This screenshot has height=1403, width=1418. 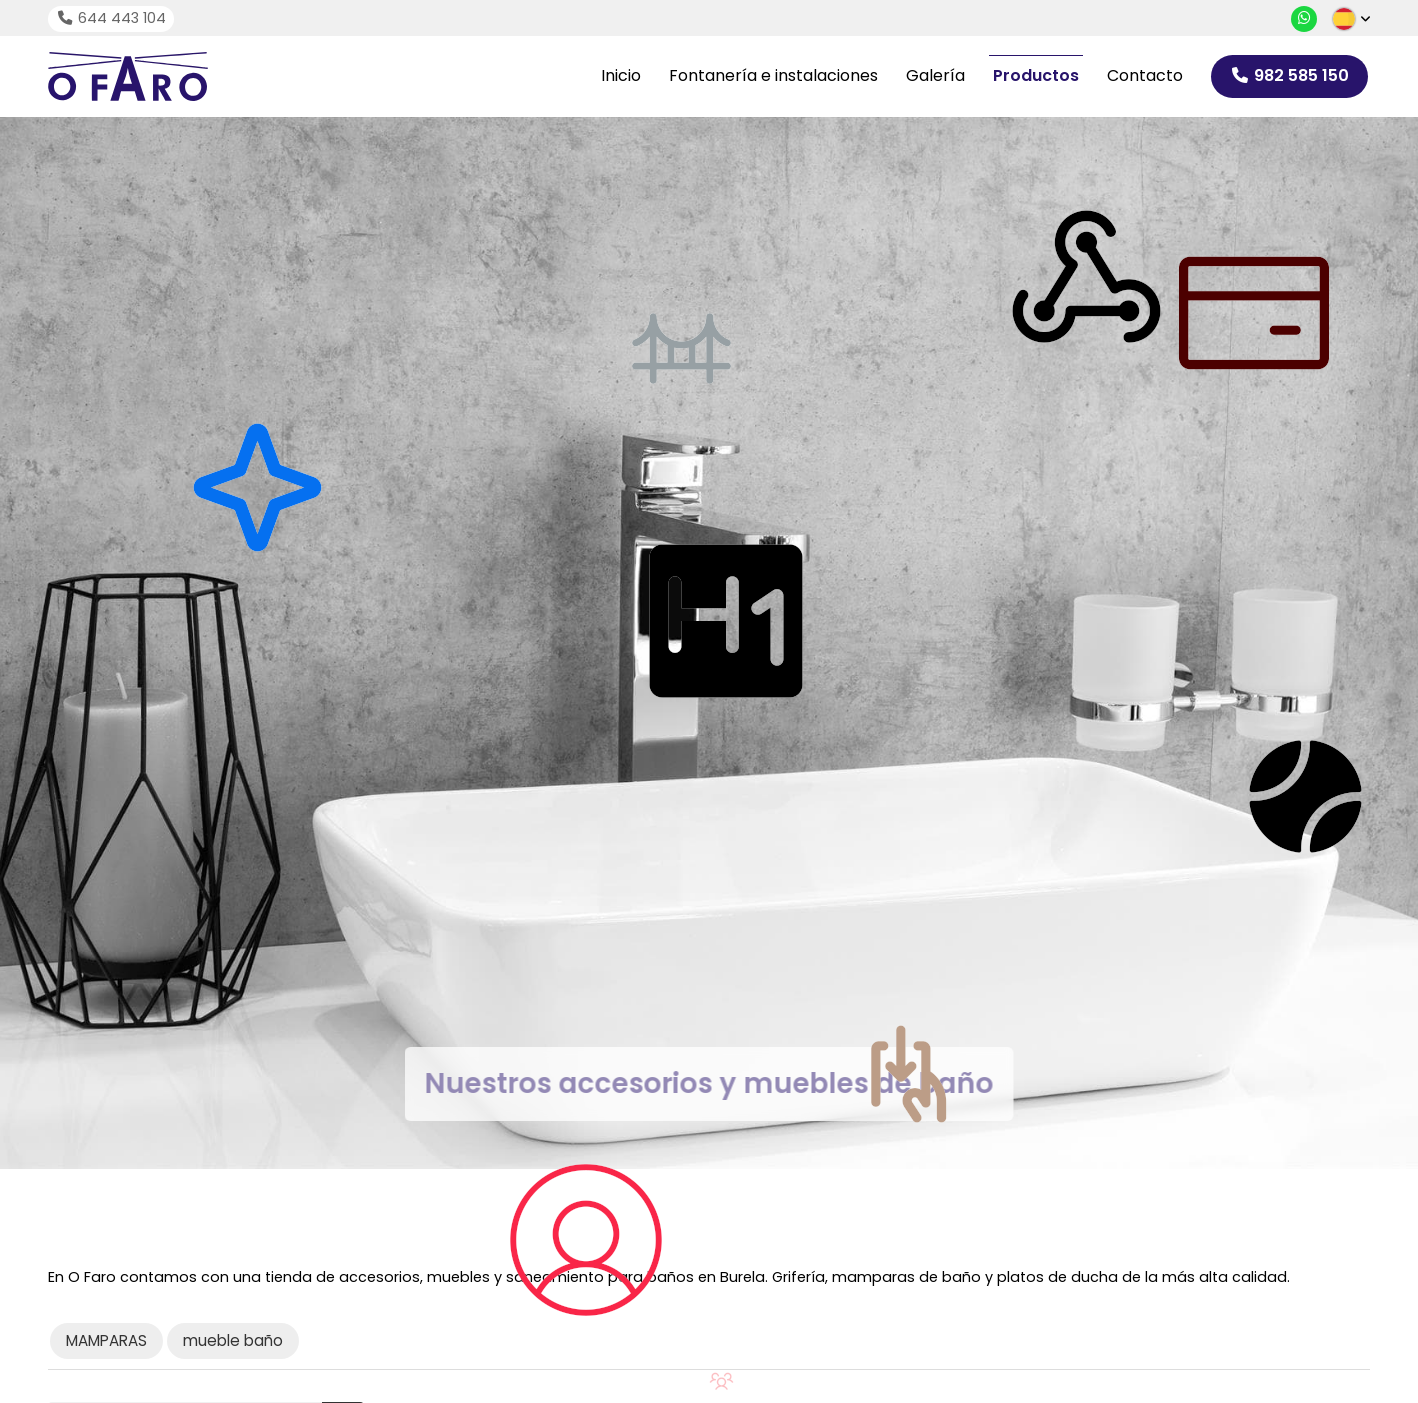 What do you see at coordinates (1305, 796) in the screenshot?
I see `access tennis or racquet sports features` at bounding box center [1305, 796].